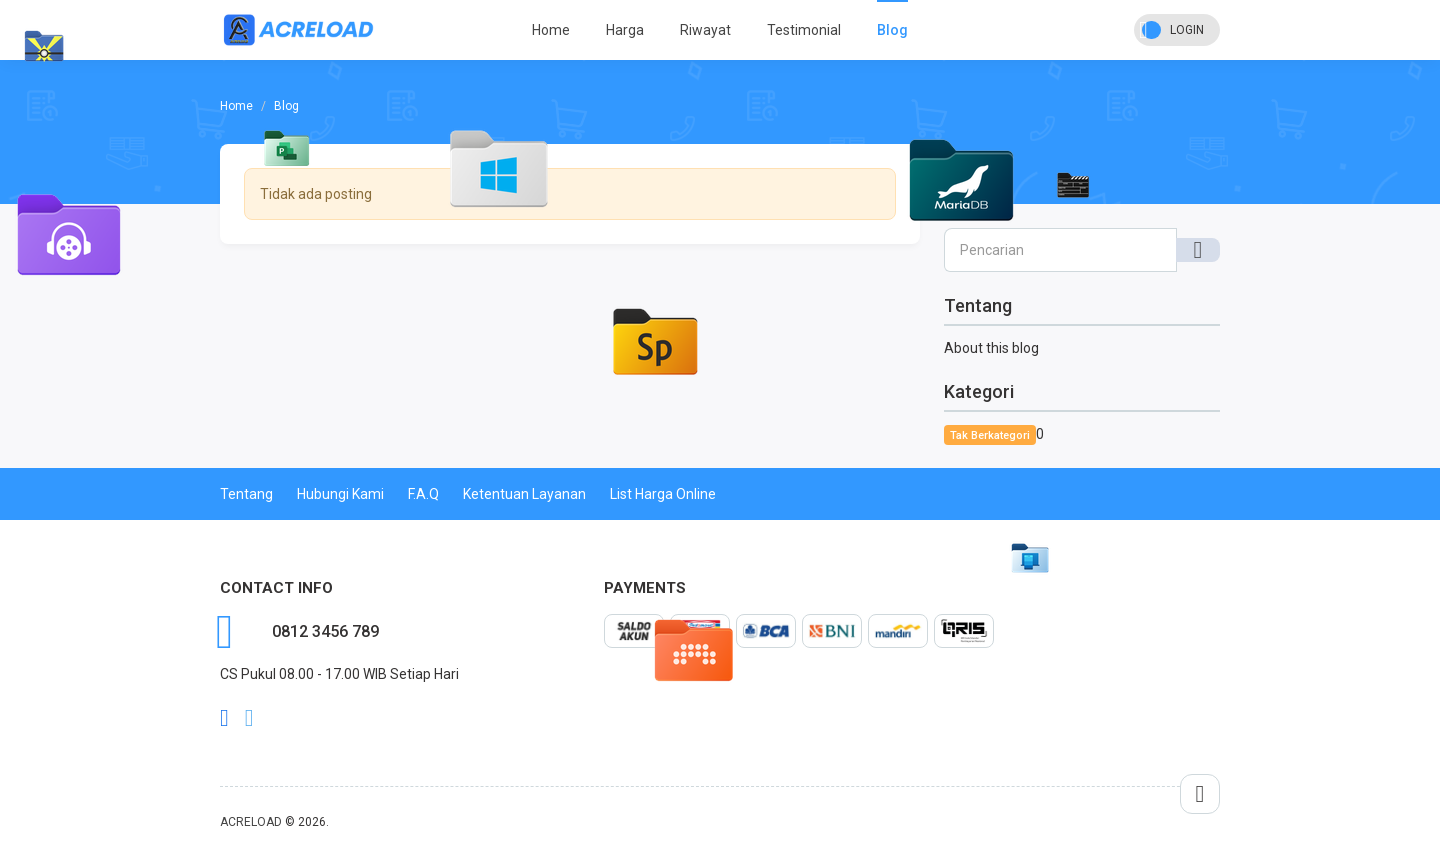 This screenshot has height=858, width=1440. Describe the element at coordinates (961, 183) in the screenshot. I see `open MariaDB database files folder` at that location.